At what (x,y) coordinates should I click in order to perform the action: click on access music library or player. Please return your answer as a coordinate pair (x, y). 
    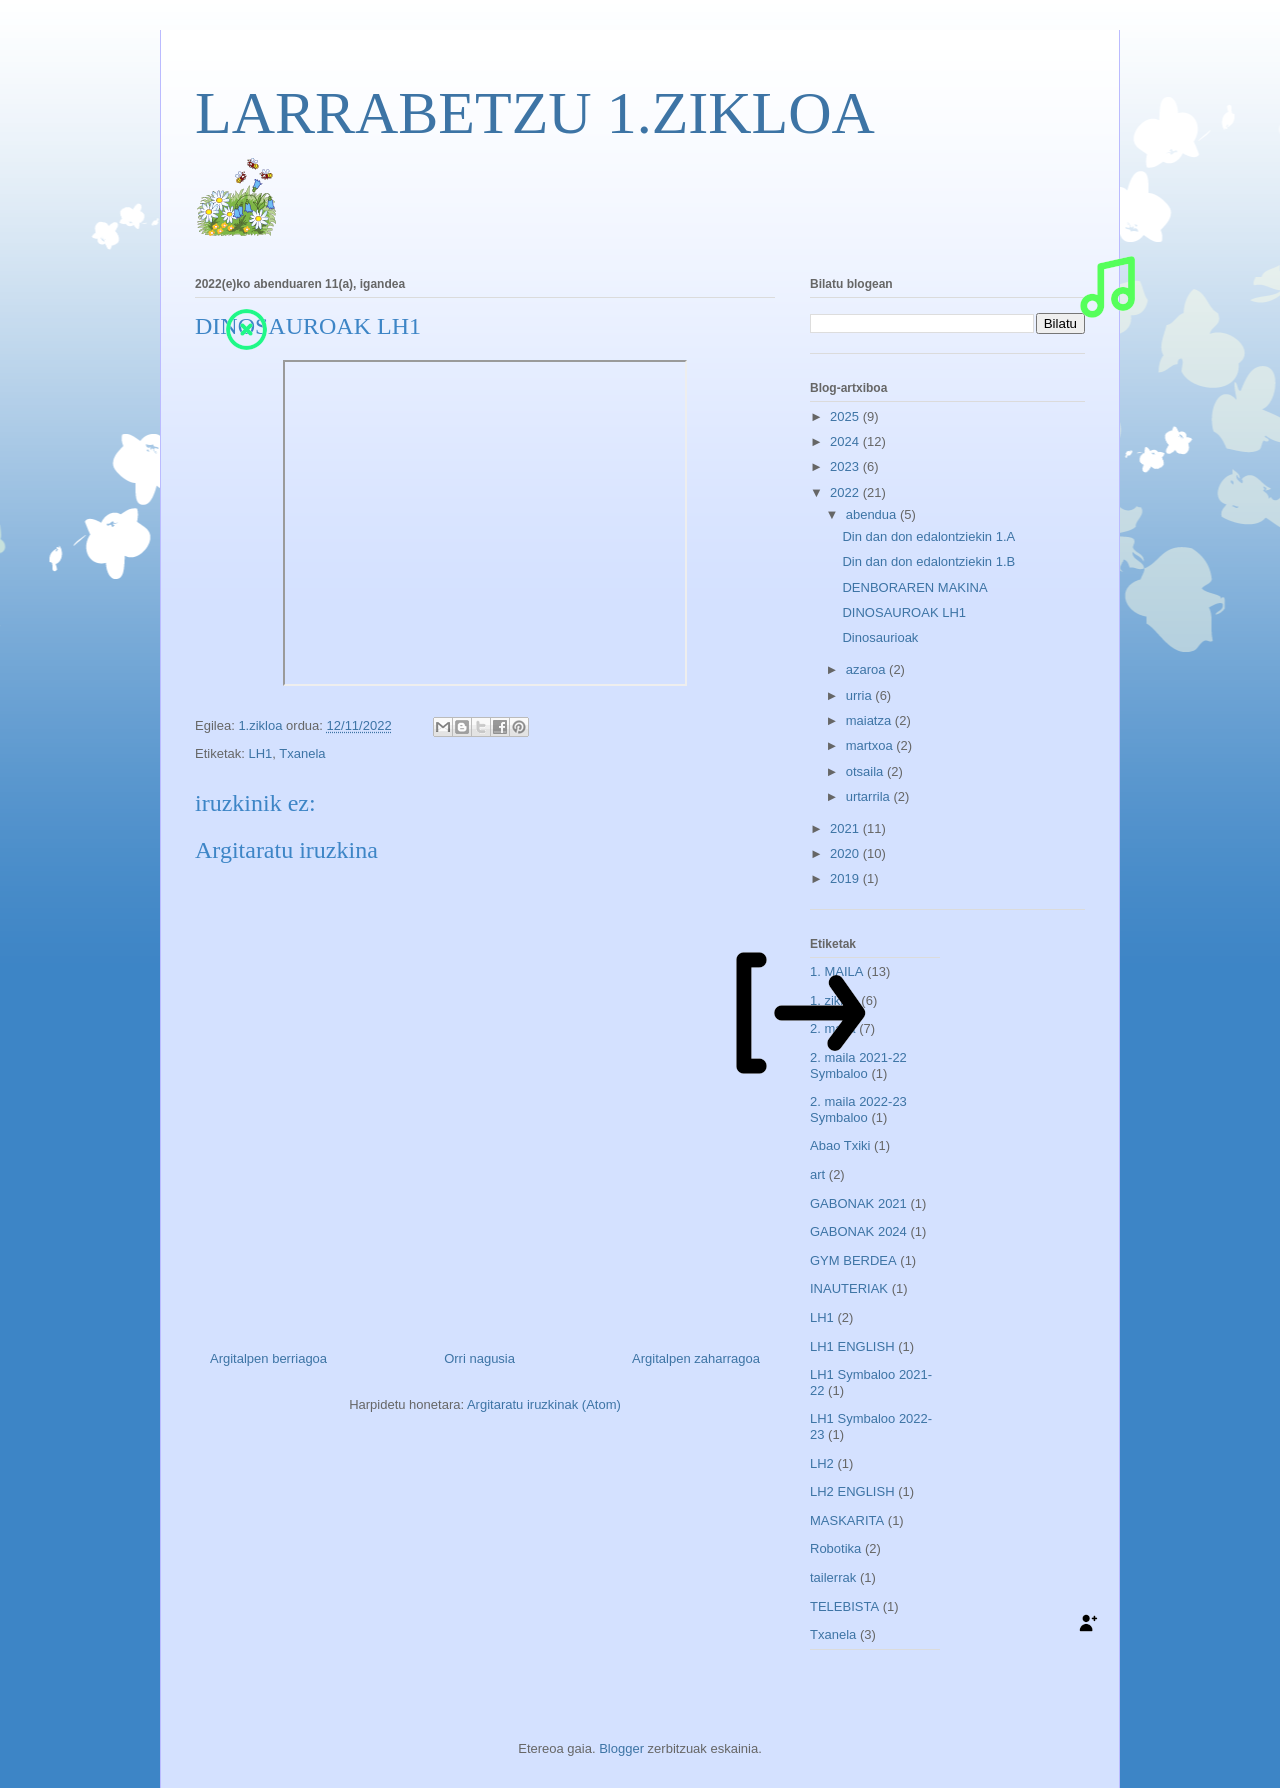
    Looking at the image, I should click on (1111, 287).